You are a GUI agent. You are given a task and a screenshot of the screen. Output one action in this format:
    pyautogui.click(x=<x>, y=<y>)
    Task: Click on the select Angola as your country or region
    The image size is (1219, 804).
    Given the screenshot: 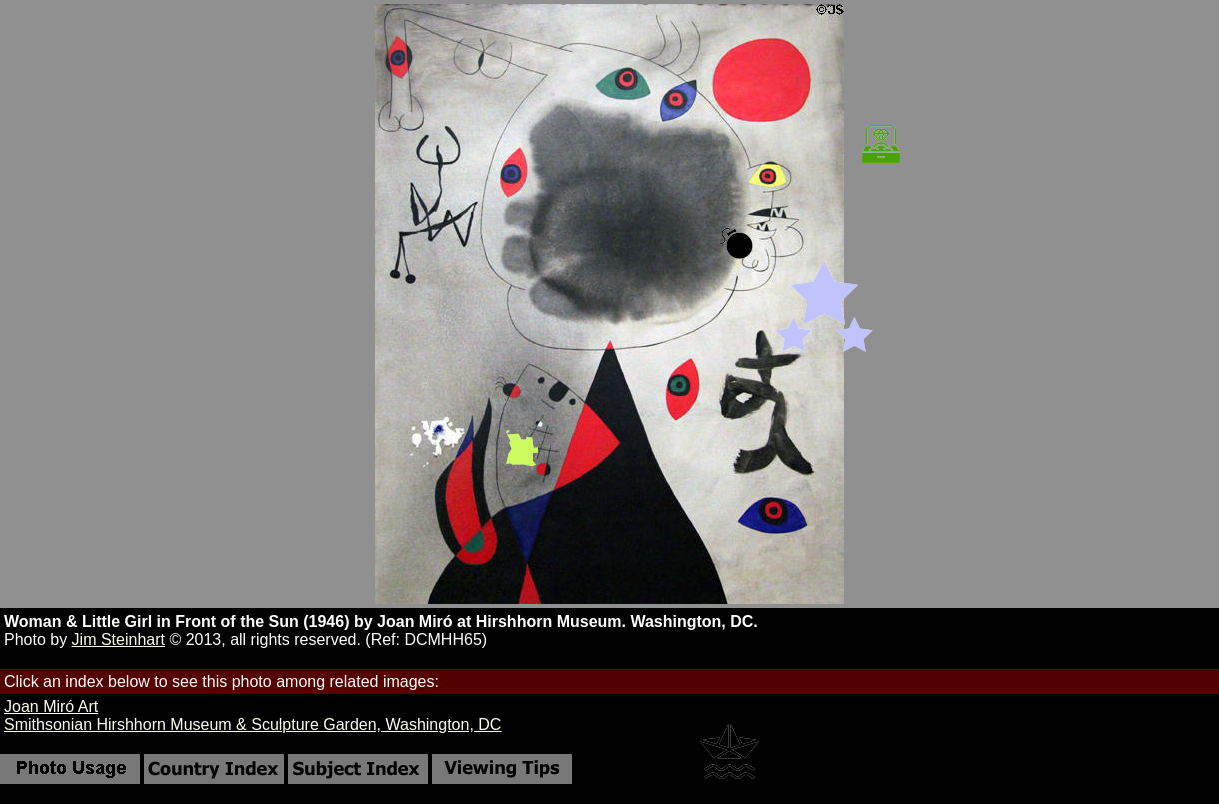 What is the action you would take?
    pyautogui.click(x=522, y=448)
    